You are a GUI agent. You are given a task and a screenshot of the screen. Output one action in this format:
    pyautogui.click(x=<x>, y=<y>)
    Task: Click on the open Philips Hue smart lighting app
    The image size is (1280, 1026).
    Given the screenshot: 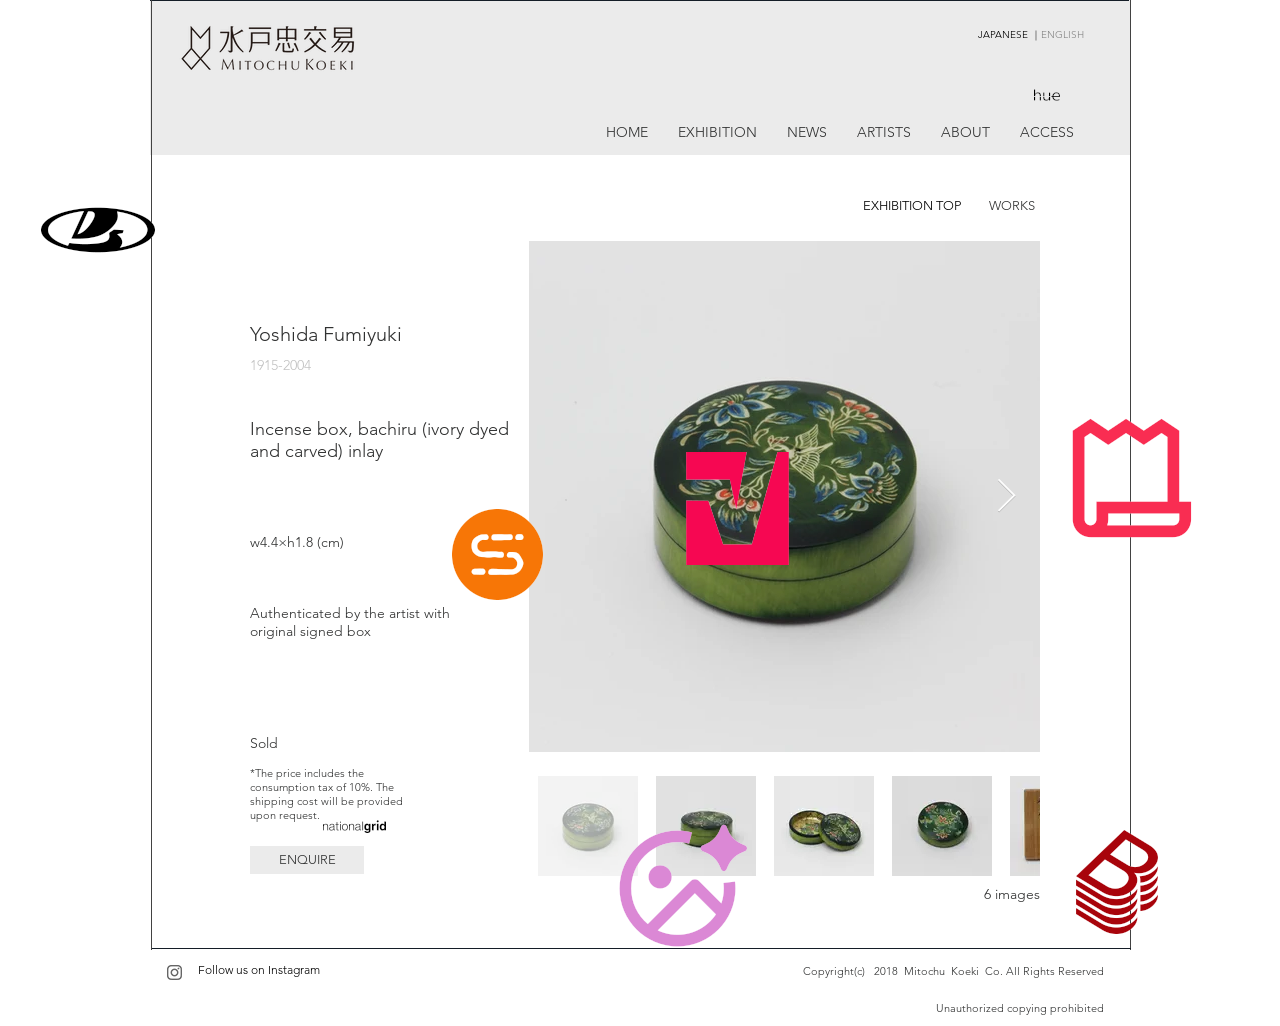 What is the action you would take?
    pyautogui.click(x=1047, y=95)
    